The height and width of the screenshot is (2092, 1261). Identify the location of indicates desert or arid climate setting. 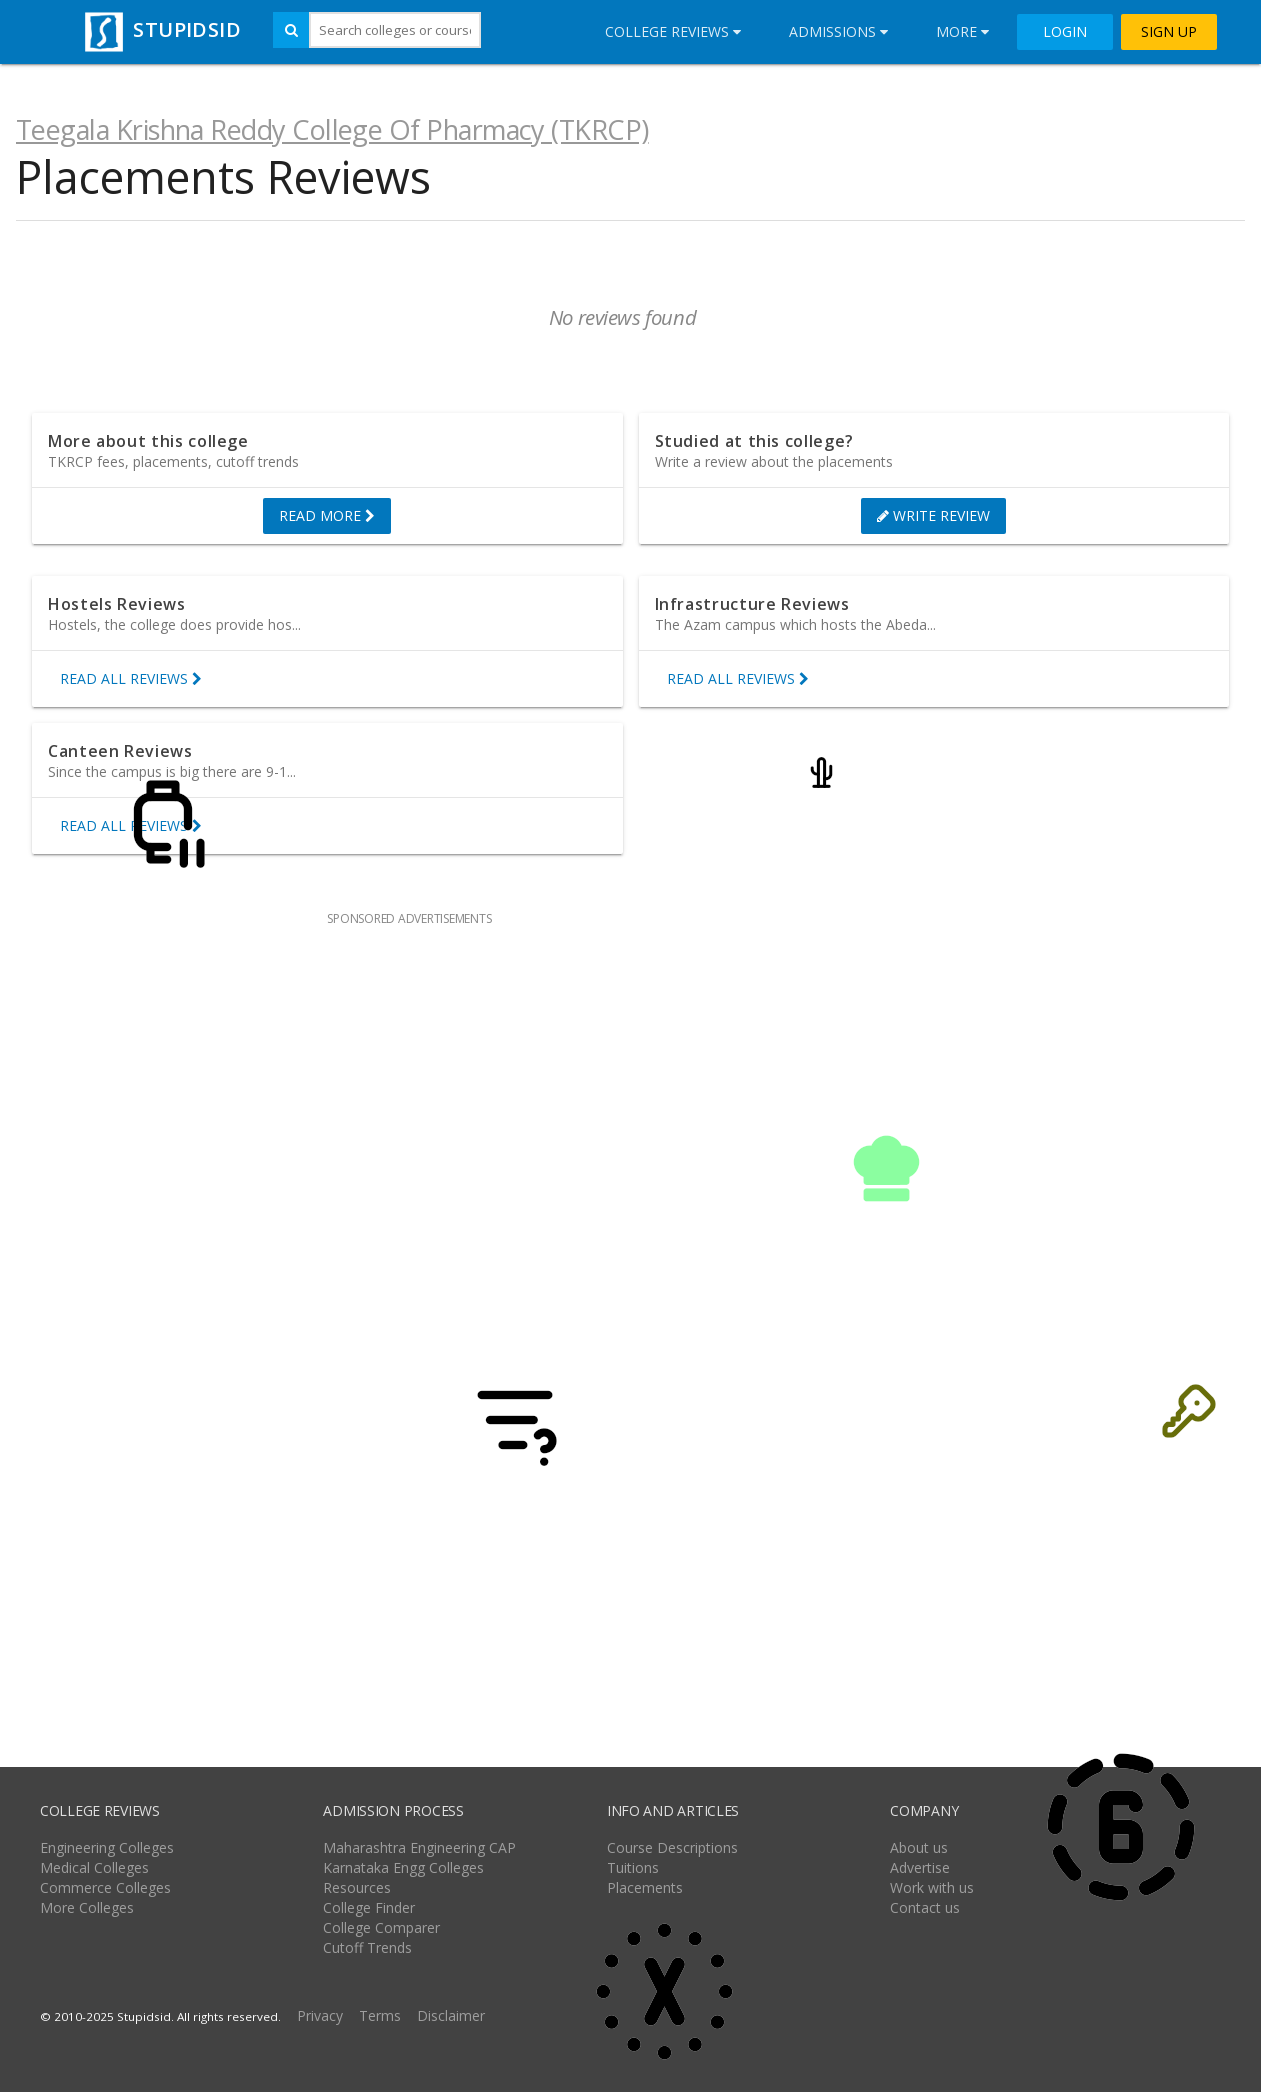
(821, 772).